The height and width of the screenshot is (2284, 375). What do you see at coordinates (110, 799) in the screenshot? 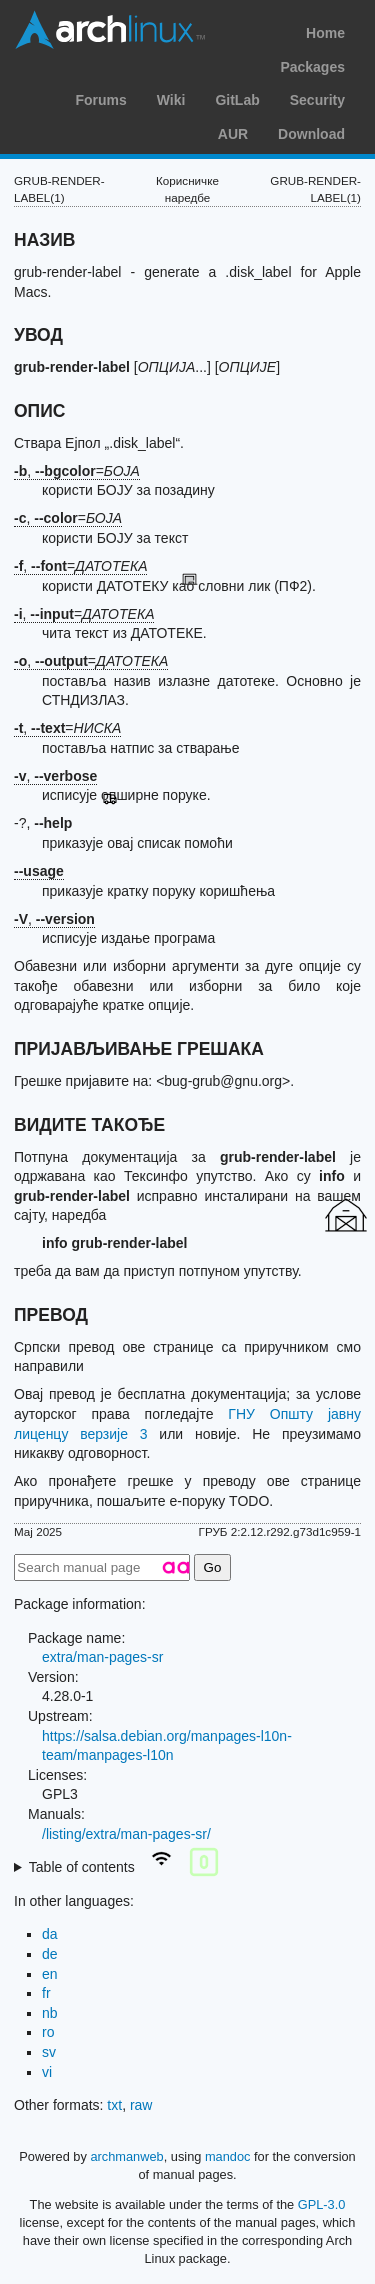
I see `track your delivery status` at bounding box center [110, 799].